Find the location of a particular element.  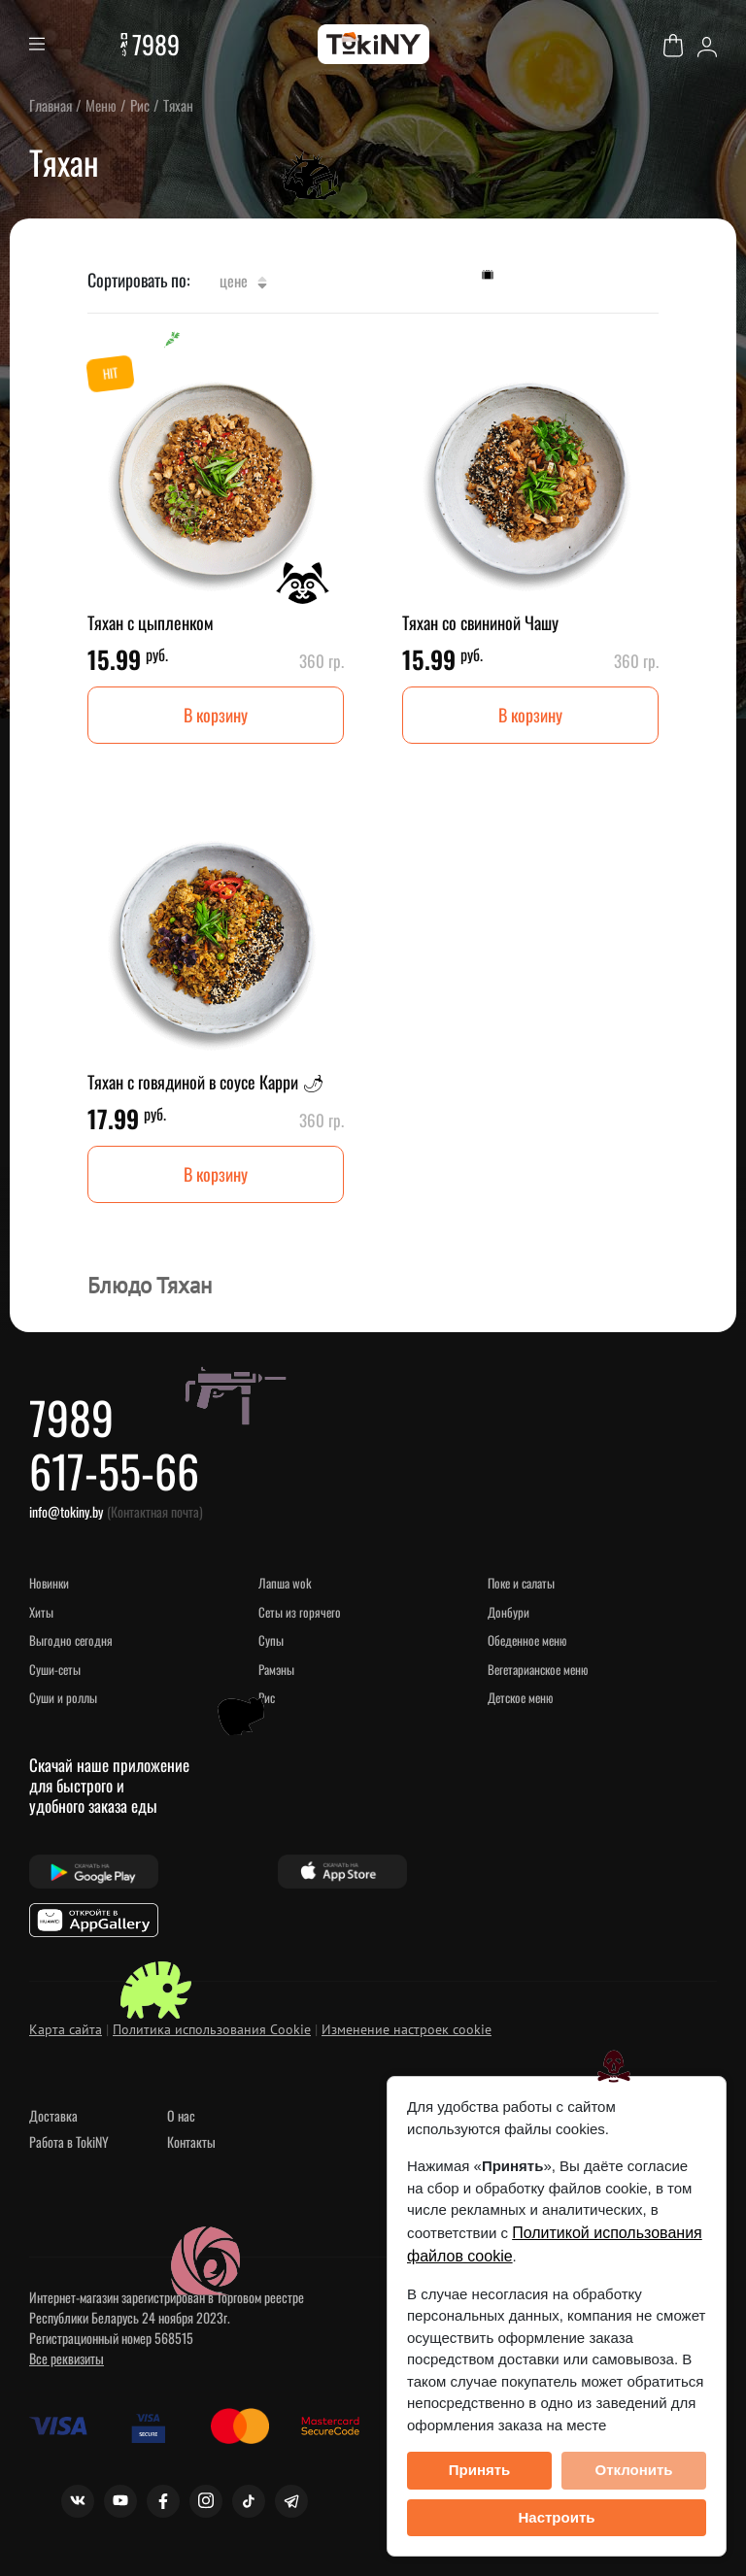

indicates a vegetable or garden item in a game inventory is located at coordinates (172, 340).